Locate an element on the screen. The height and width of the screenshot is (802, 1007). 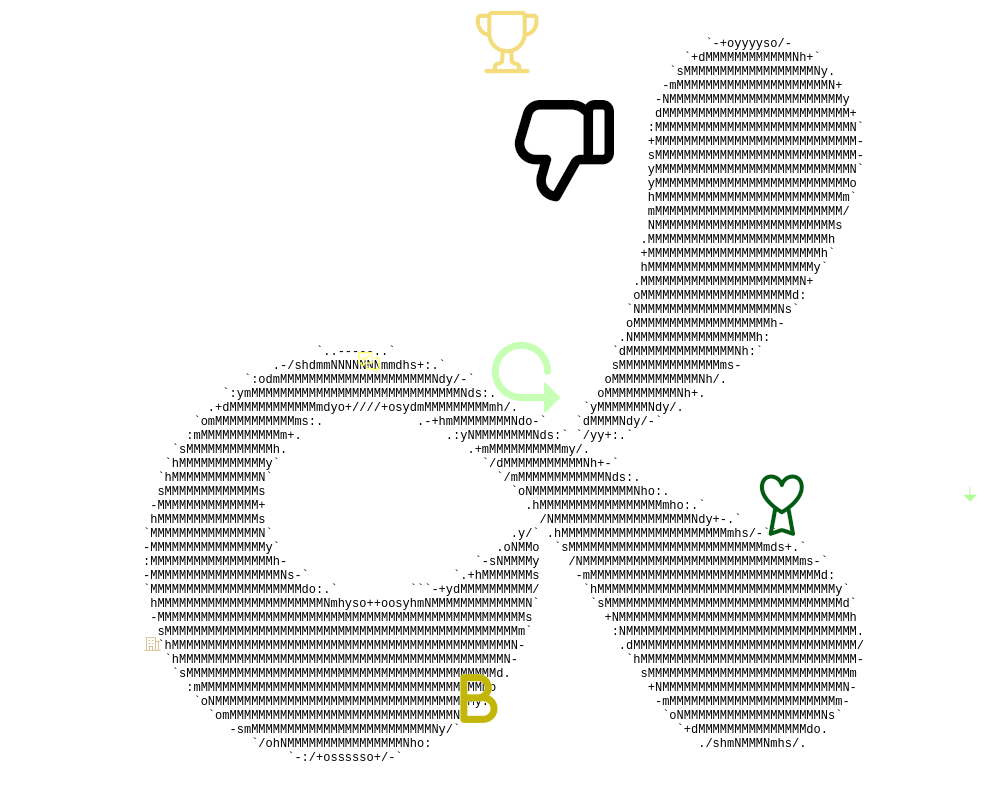
view sponsor tiers and levels is located at coordinates (781, 504).